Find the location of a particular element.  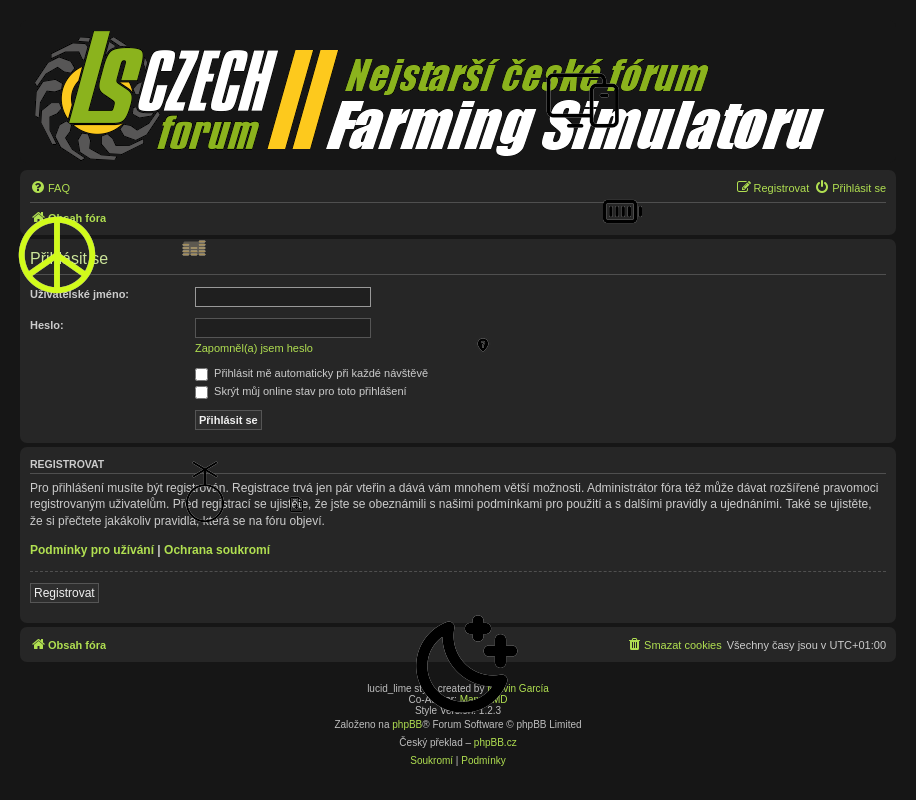

indicates battery is fully charged is located at coordinates (622, 211).